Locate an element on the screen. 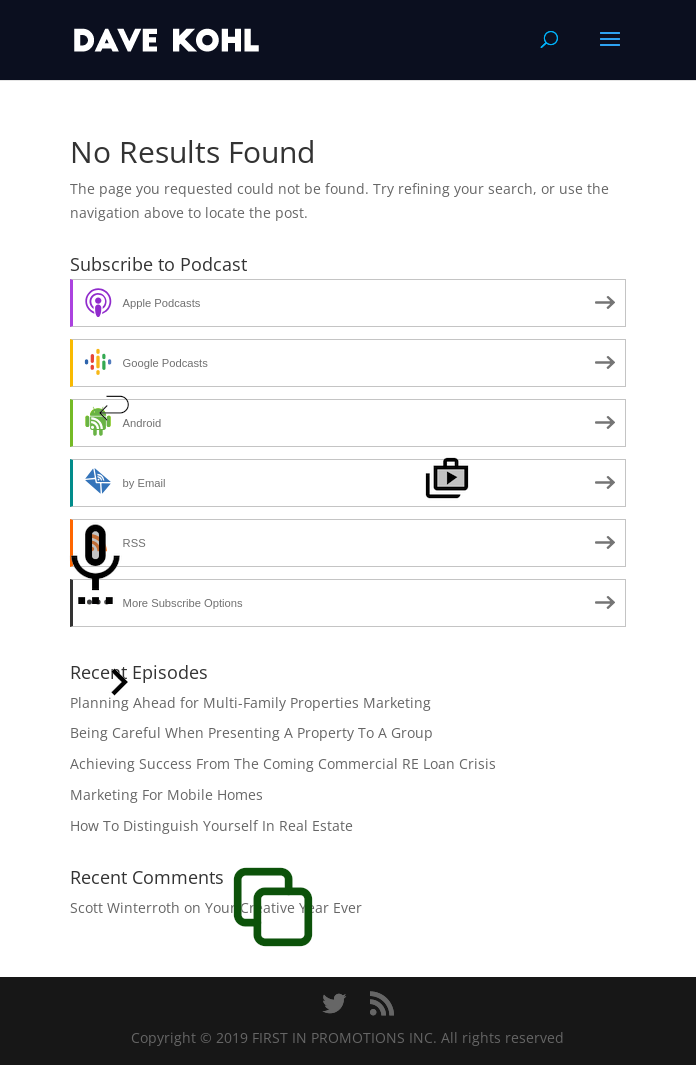 Image resolution: width=696 pixels, height=1065 pixels. view your google play store purchases is located at coordinates (447, 479).